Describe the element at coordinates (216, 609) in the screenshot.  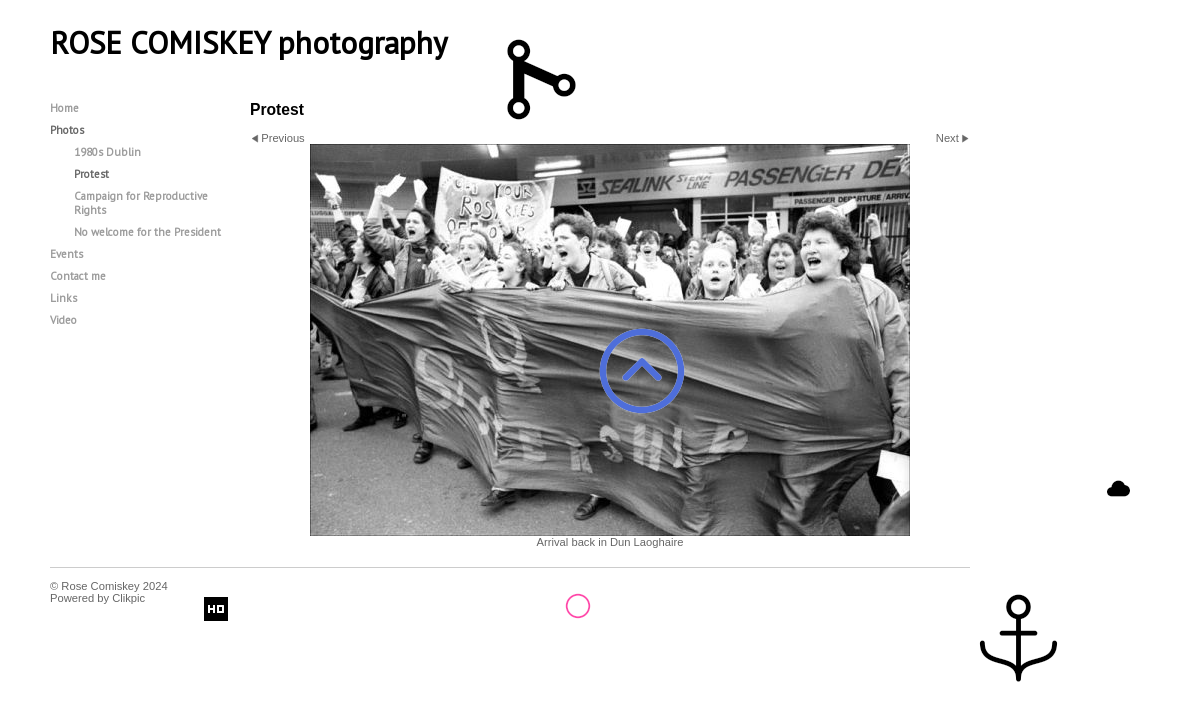
I see `indicates high definition video quality is available` at that location.